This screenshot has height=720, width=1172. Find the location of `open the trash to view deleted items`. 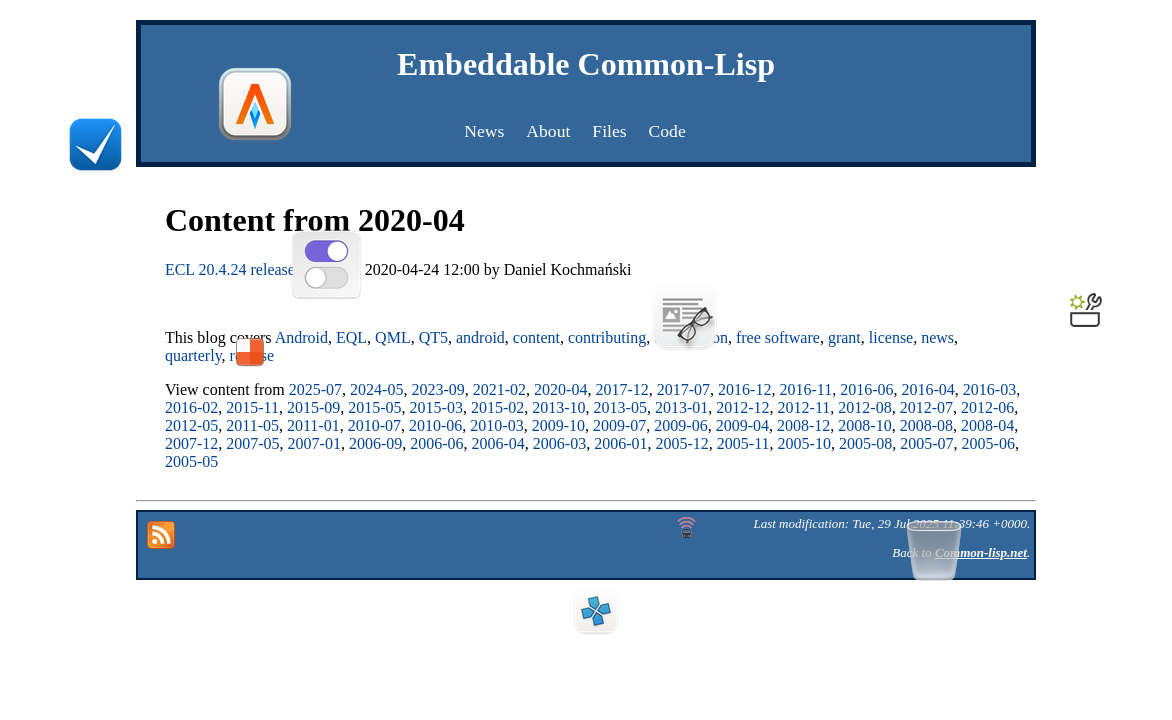

open the trash to view deleted items is located at coordinates (934, 550).